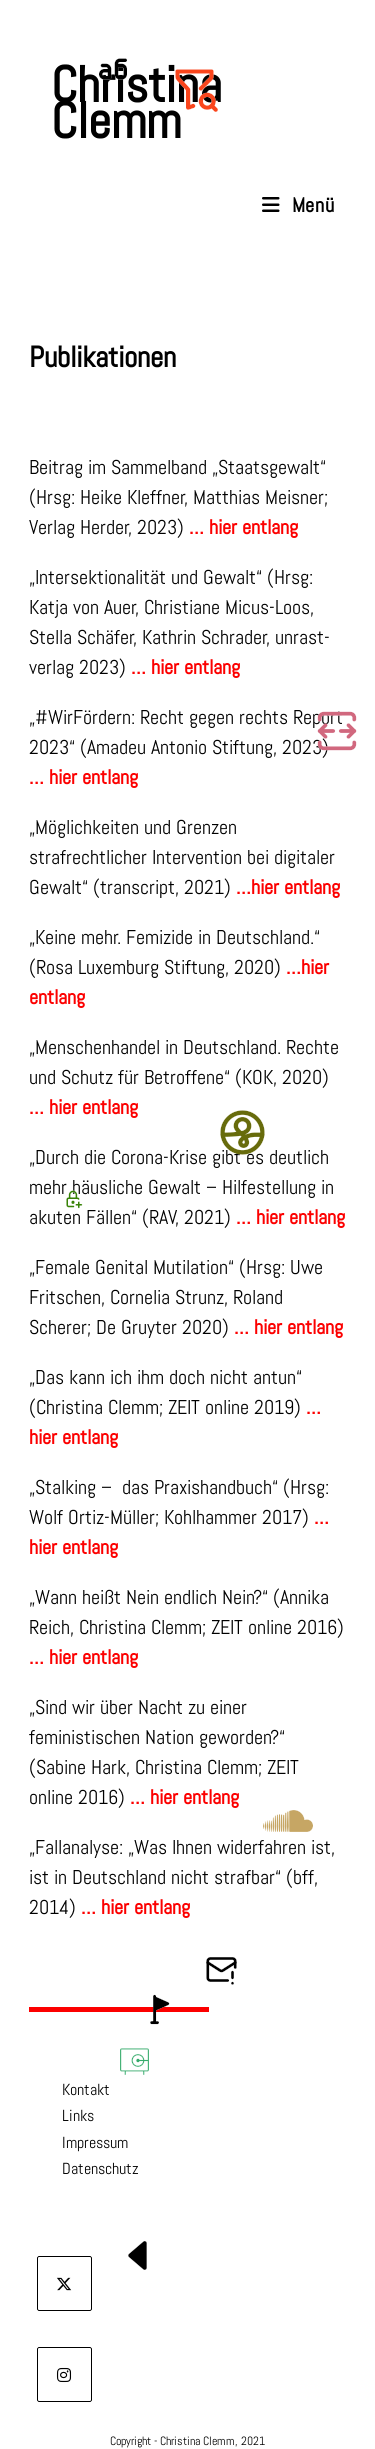  What do you see at coordinates (157, 2009) in the screenshot?
I see `flag or mark an important item` at bounding box center [157, 2009].